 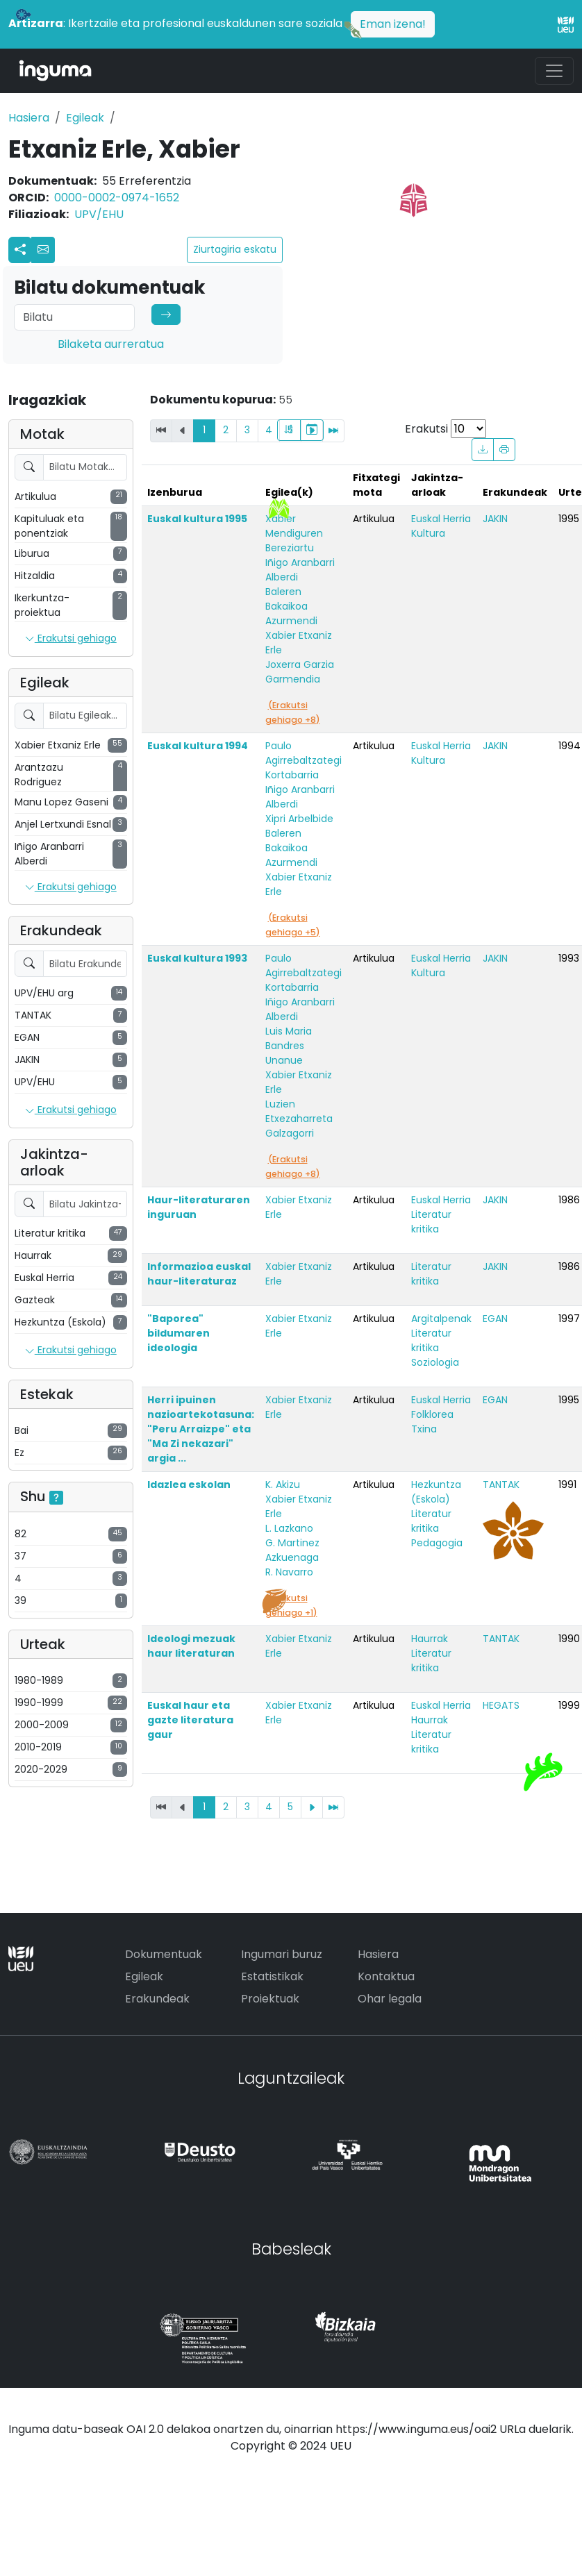 I want to click on select knight or warrior class, so click(x=413, y=199).